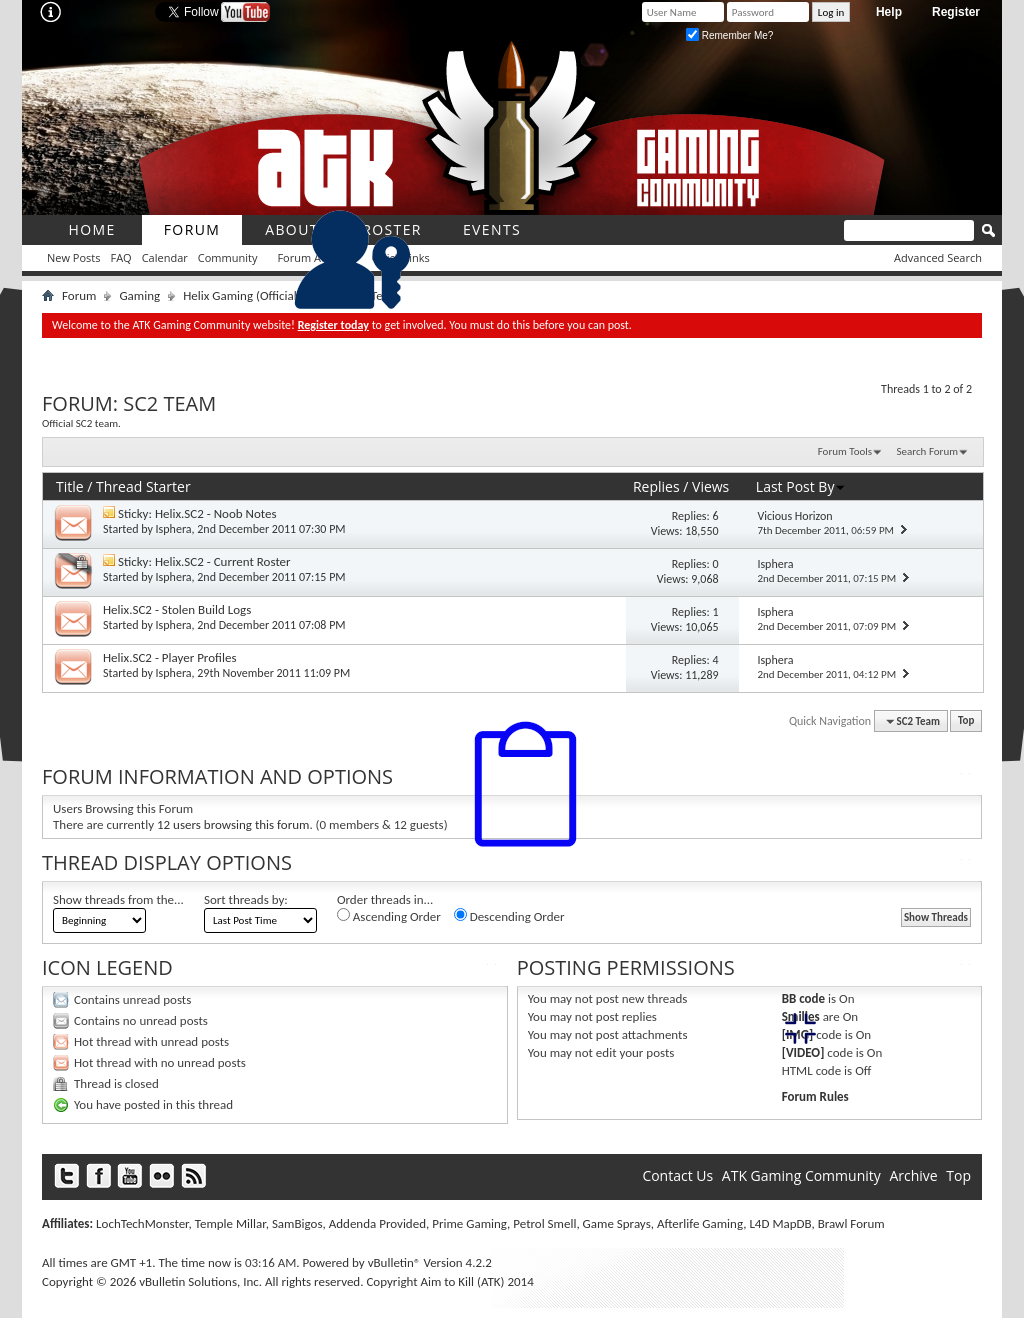 This screenshot has width=1024, height=1318. I want to click on exit fullscreen mode, so click(800, 1028).